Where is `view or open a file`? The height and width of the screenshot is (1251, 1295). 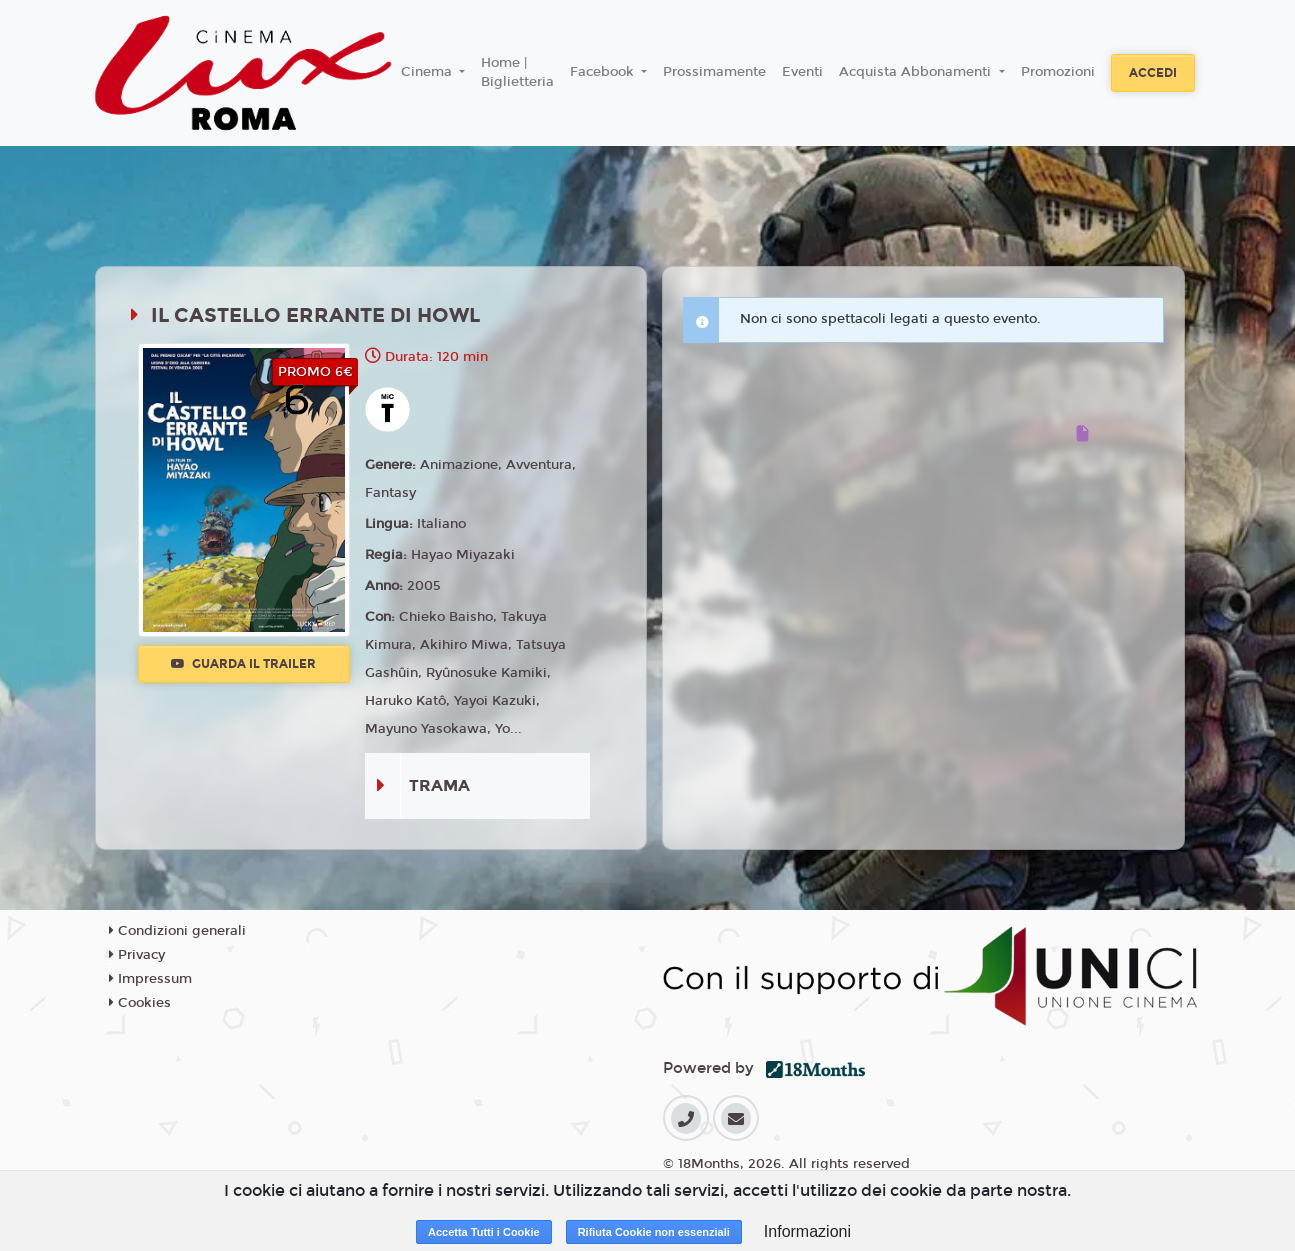 view or open a file is located at coordinates (1082, 433).